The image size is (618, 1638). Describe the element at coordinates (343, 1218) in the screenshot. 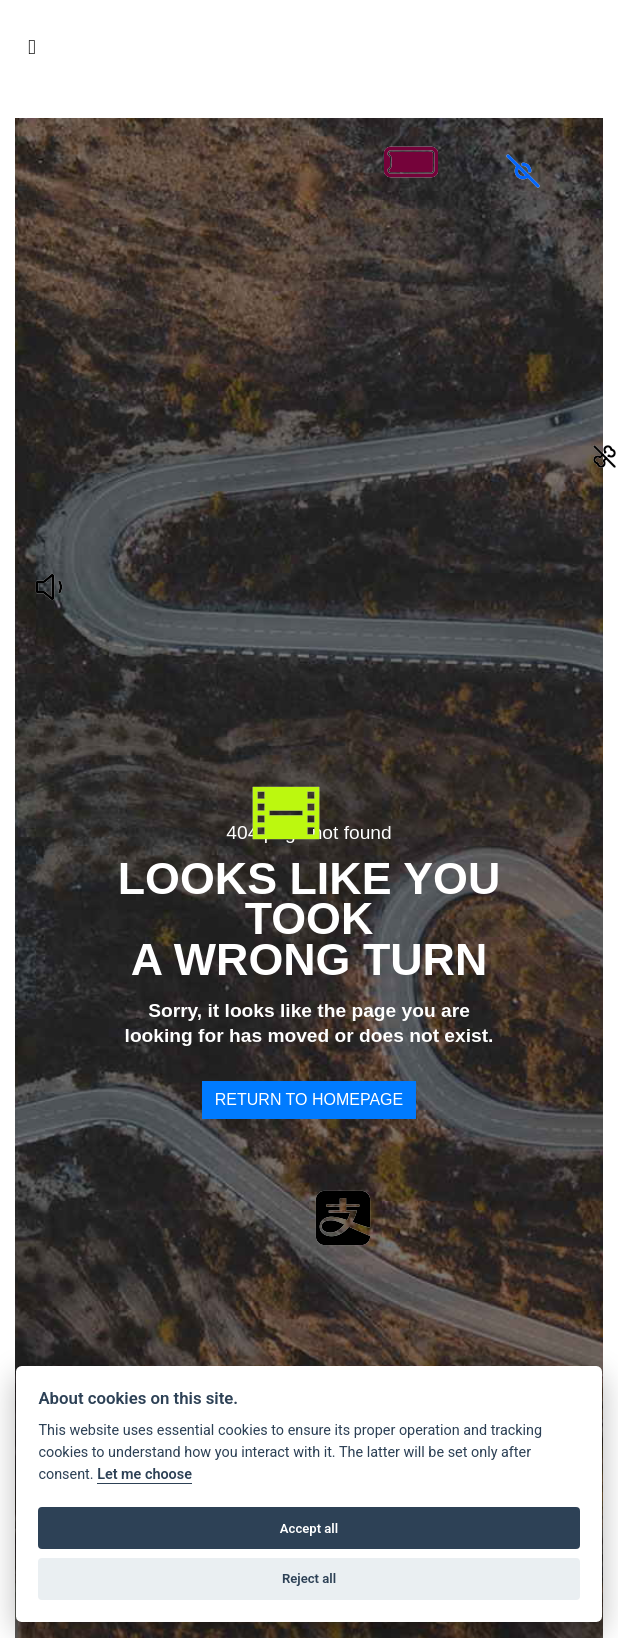

I see `pay with Alipay` at that location.